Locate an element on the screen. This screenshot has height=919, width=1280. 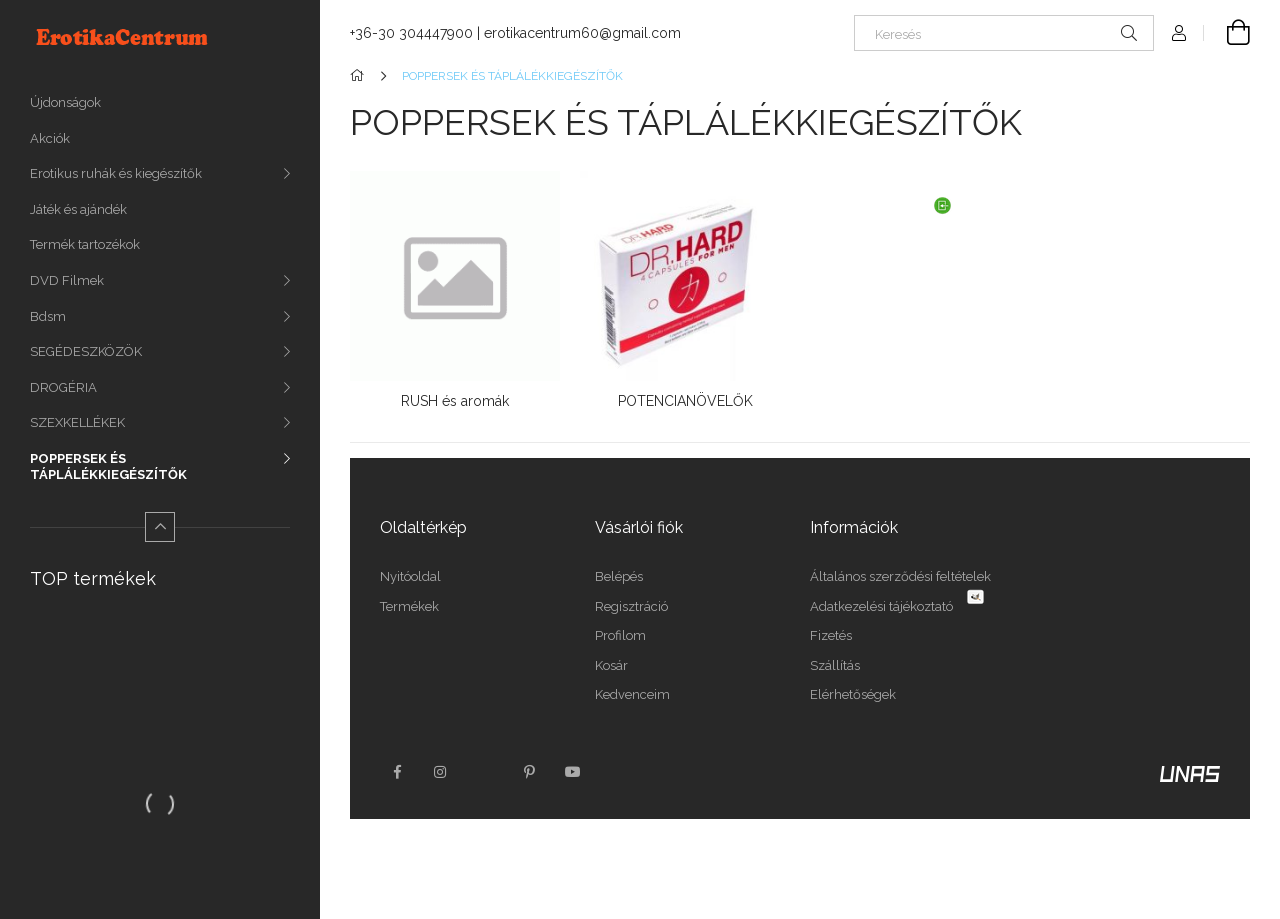
log out of the current user session is located at coordinates (942, 205).